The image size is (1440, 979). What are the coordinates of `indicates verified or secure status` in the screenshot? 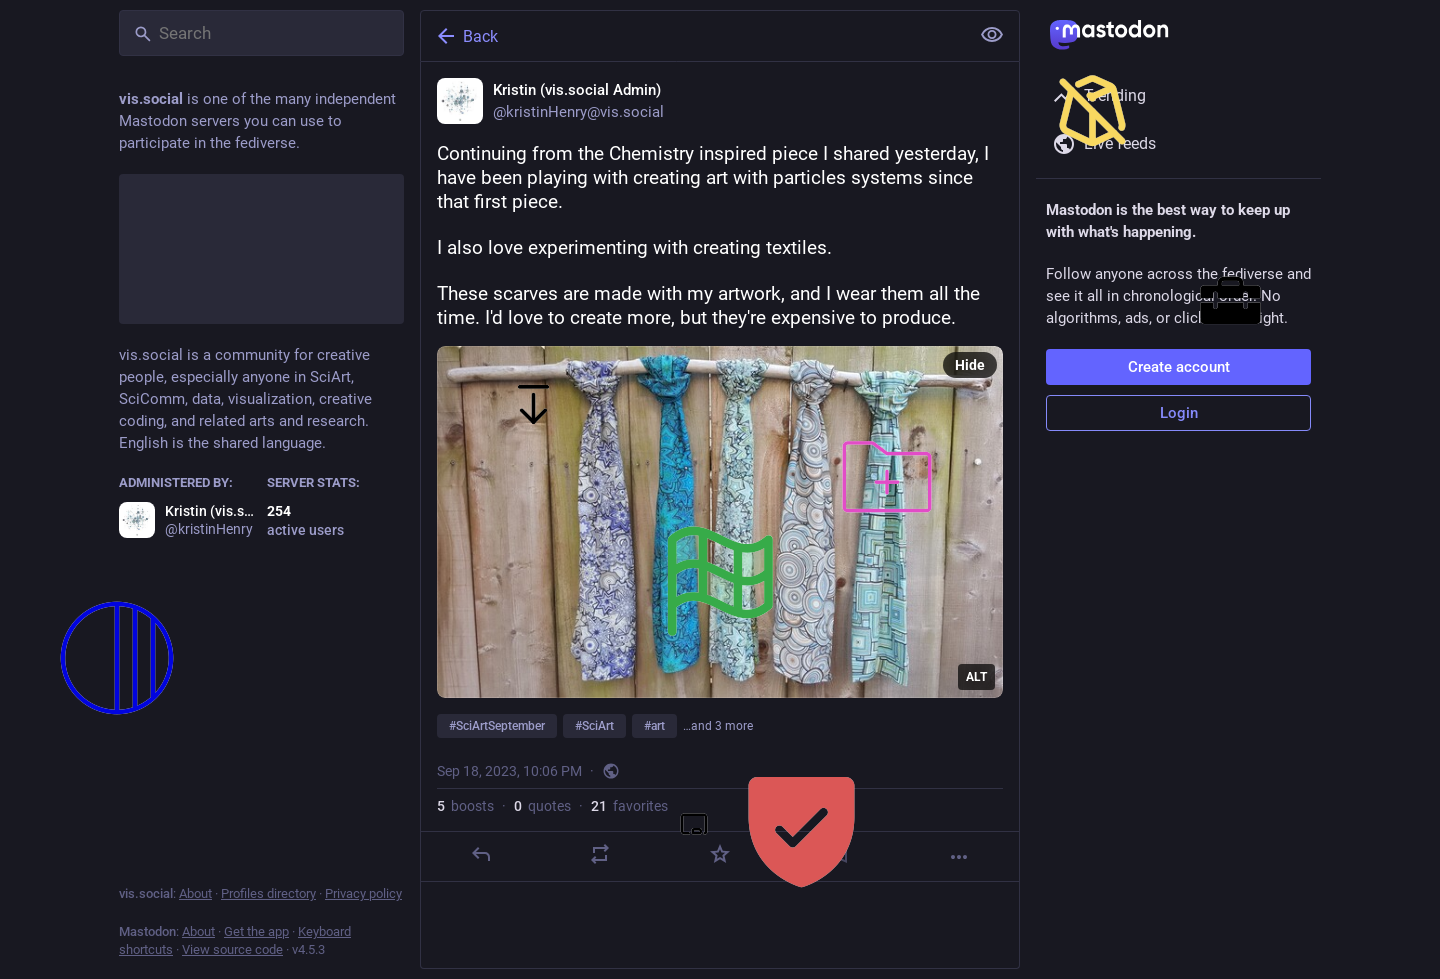 It's located at (801, 825).